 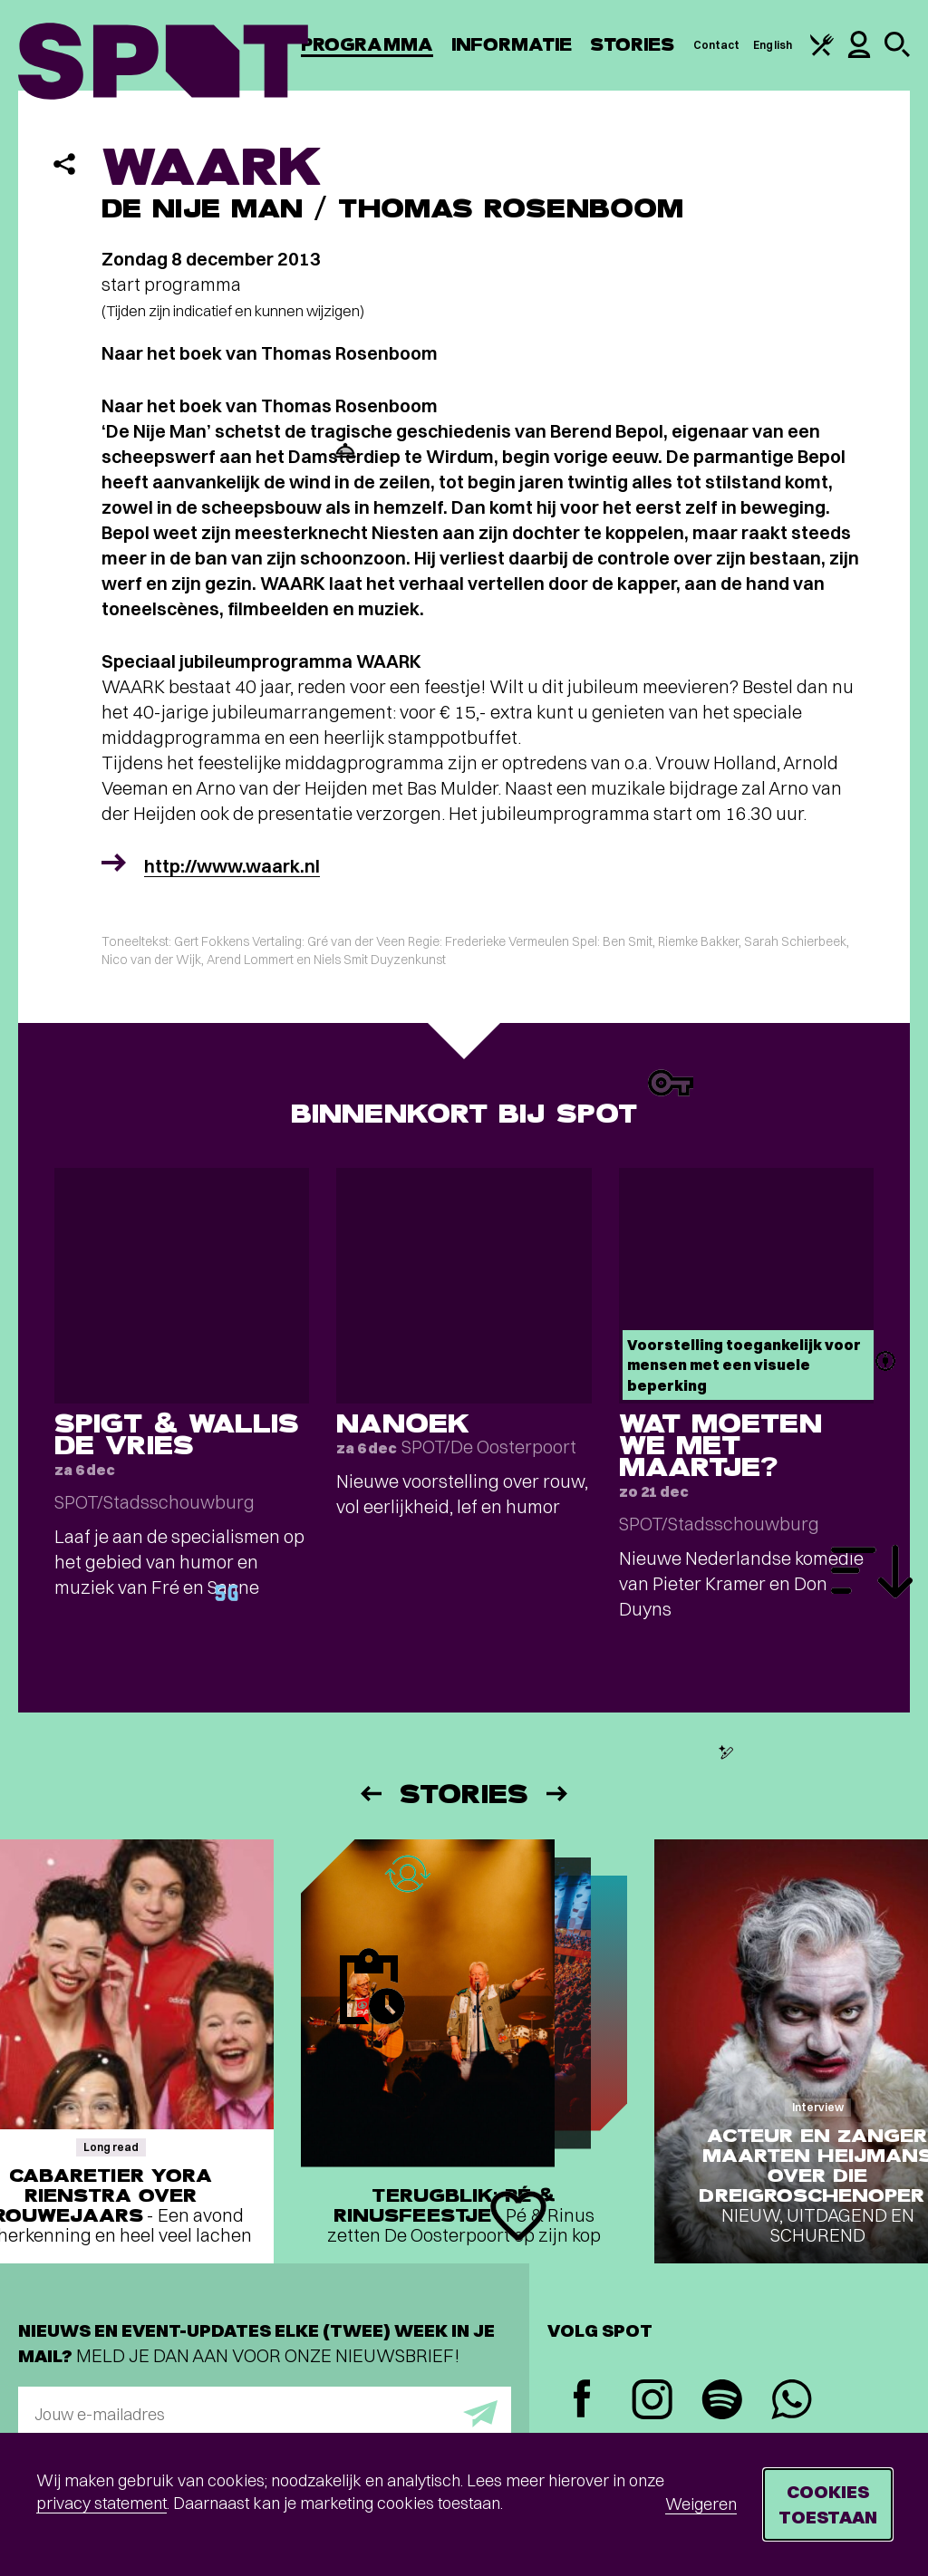 What do you see at coordinates (227, 1593) in the screenshot?
I see `indicates 5G network connectivity status` at bounding box center [227, 1593].